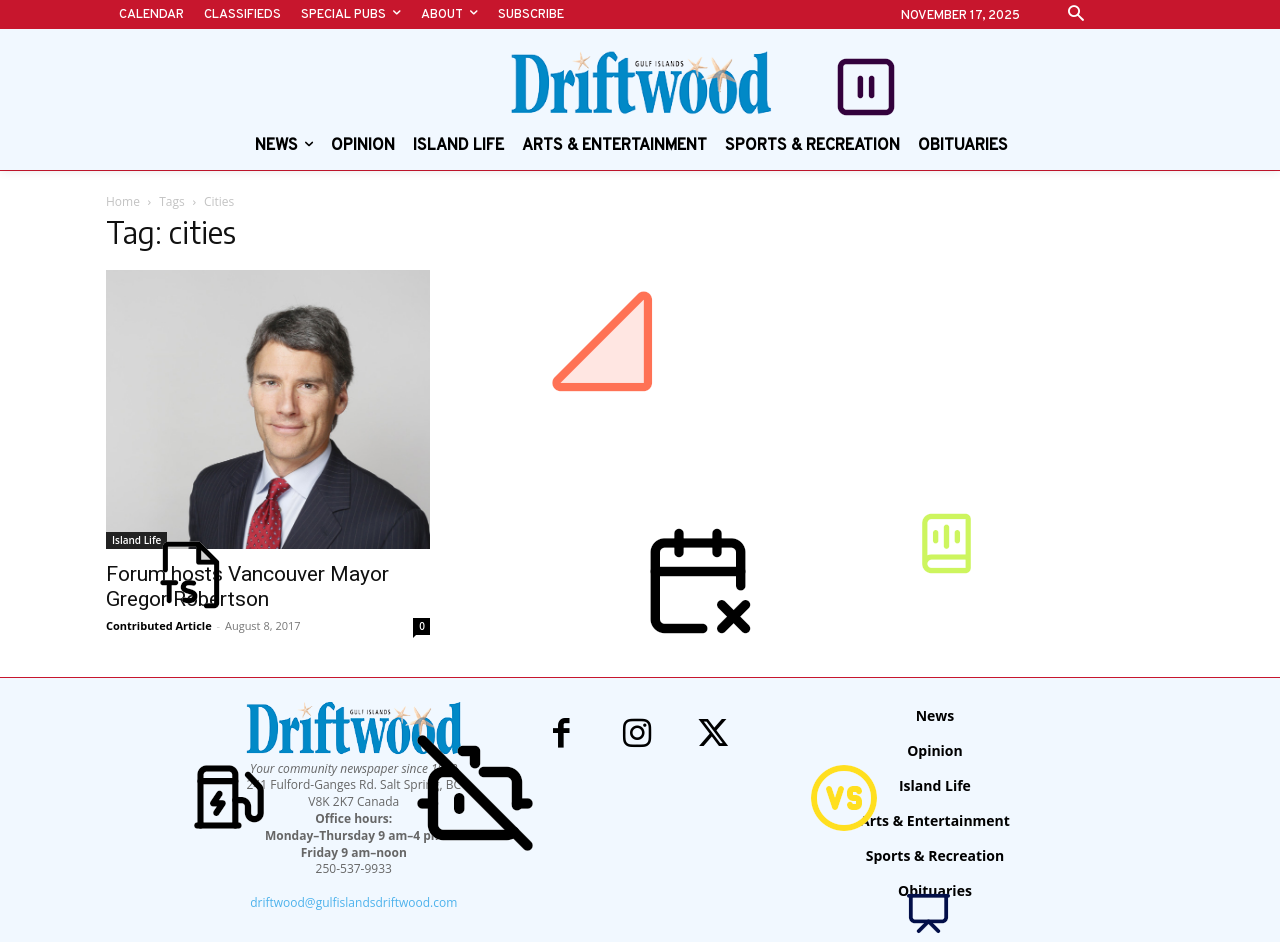  I want to click on typescript source file, so click(191, 575).